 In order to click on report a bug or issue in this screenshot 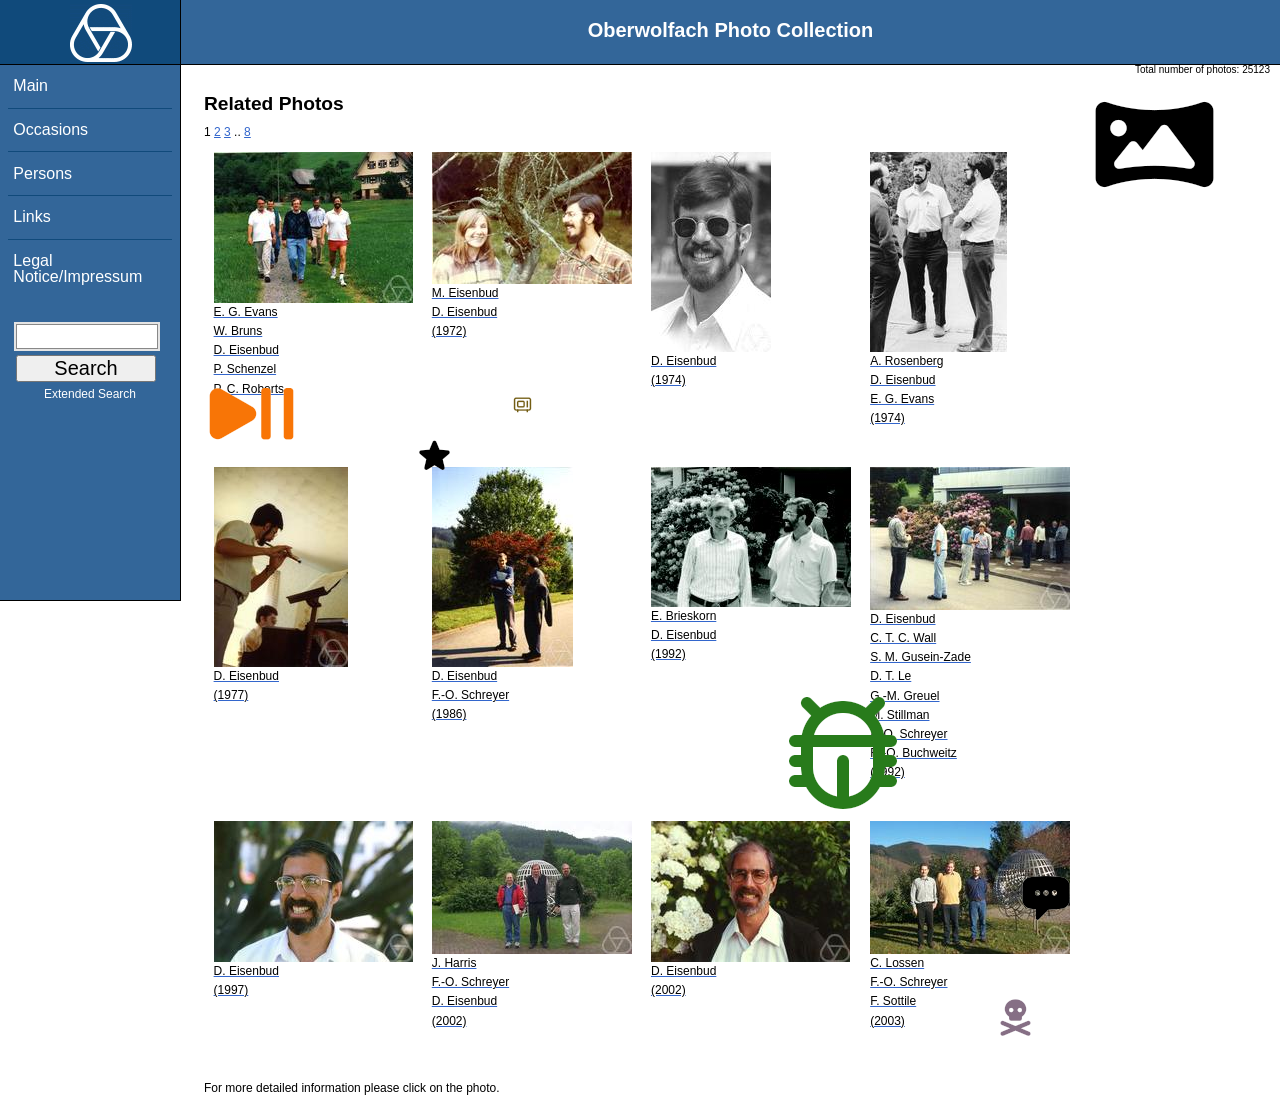, I will do `click(843, 751)`.